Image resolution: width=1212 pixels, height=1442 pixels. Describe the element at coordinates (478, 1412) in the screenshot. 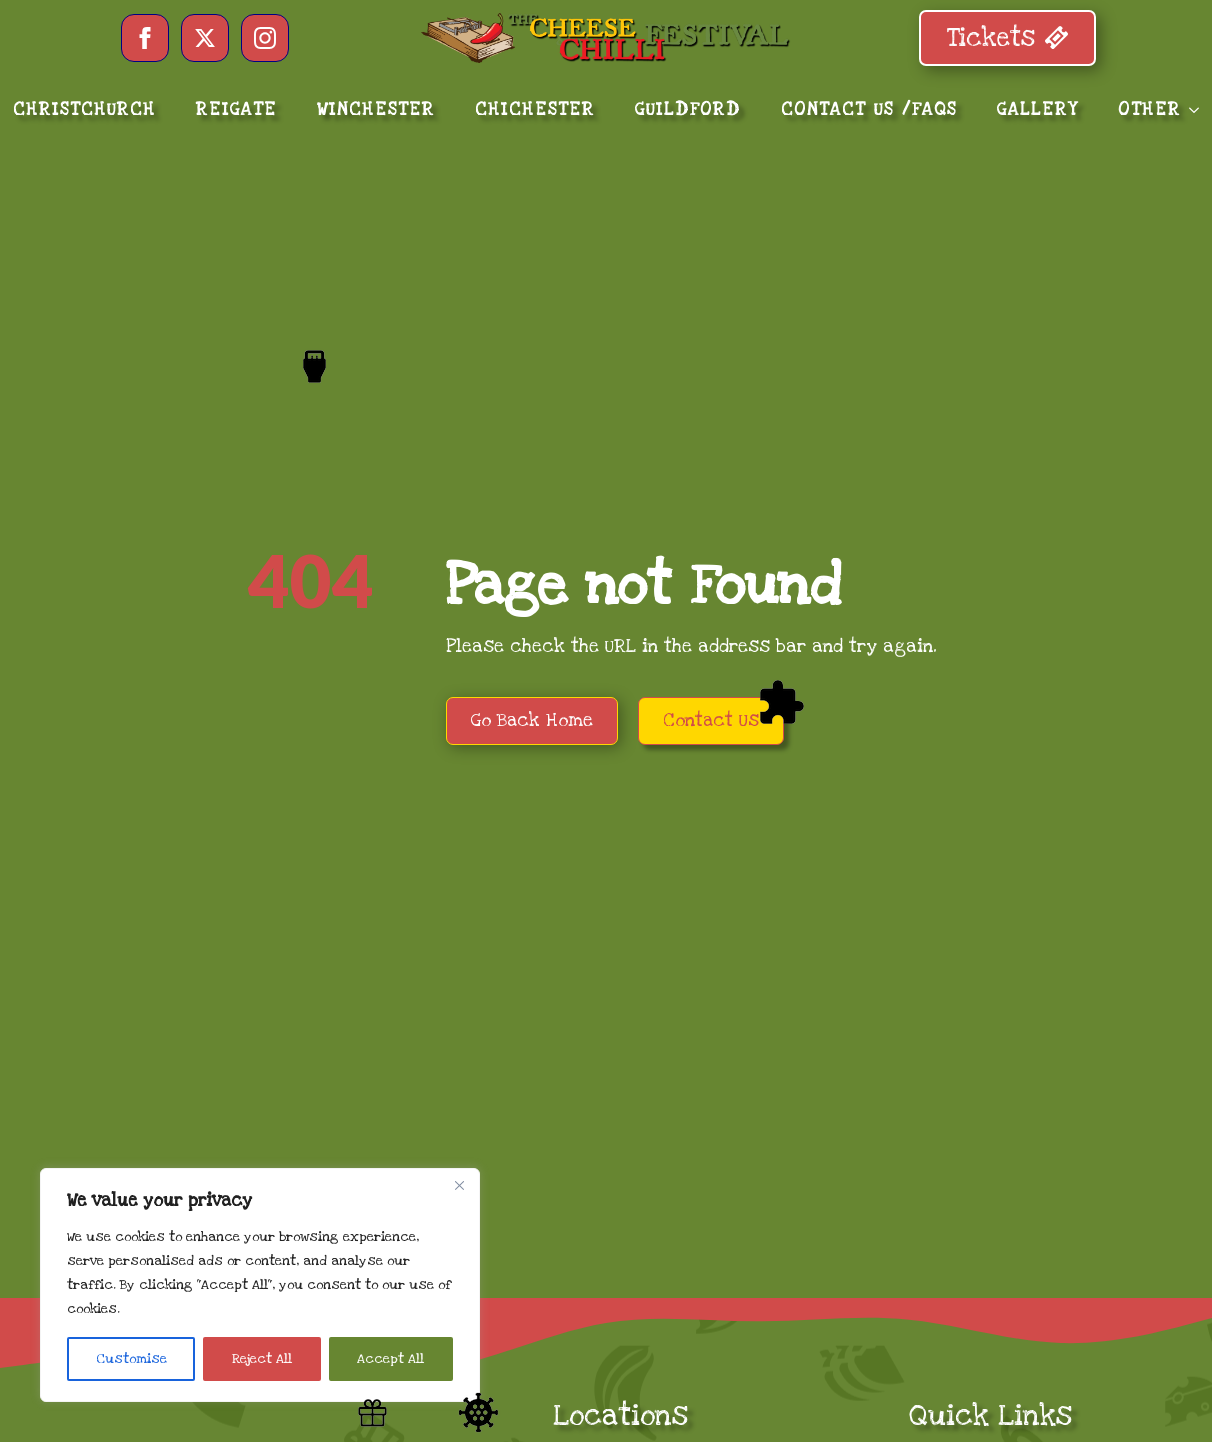

I see `view covid-19 health information` at that location.